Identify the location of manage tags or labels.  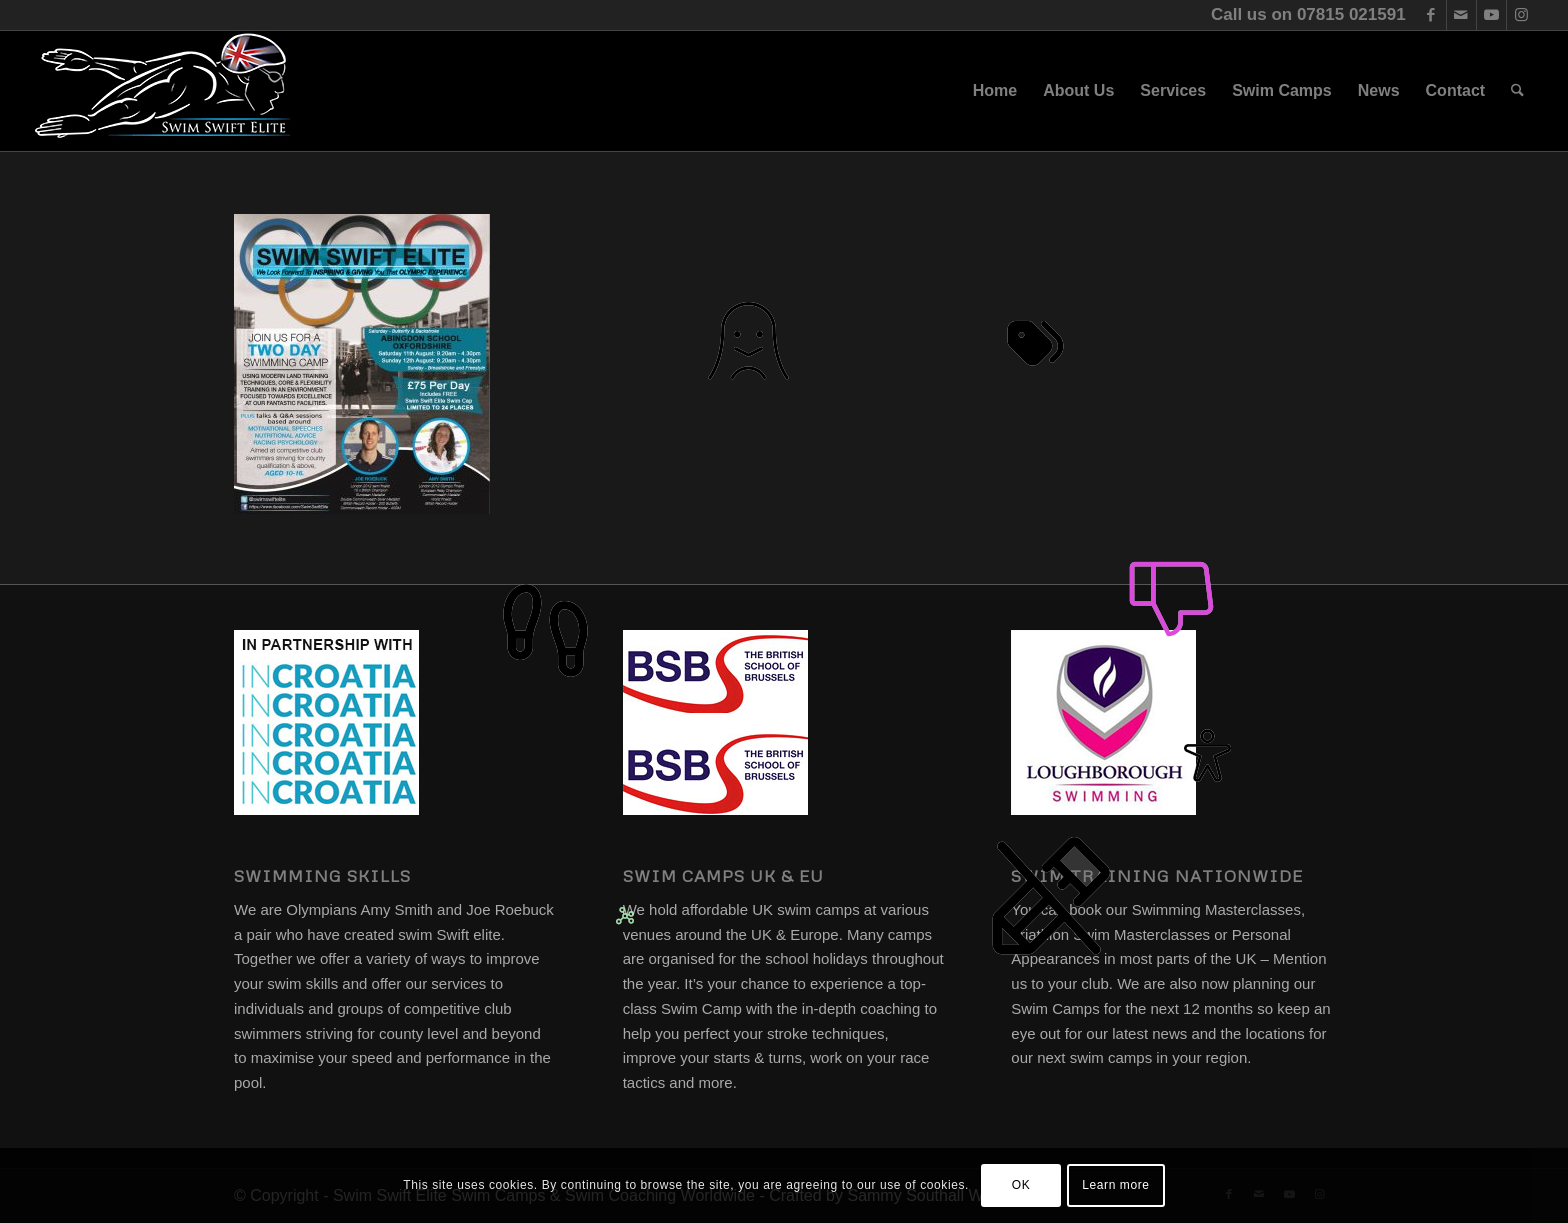
(1035, 340).